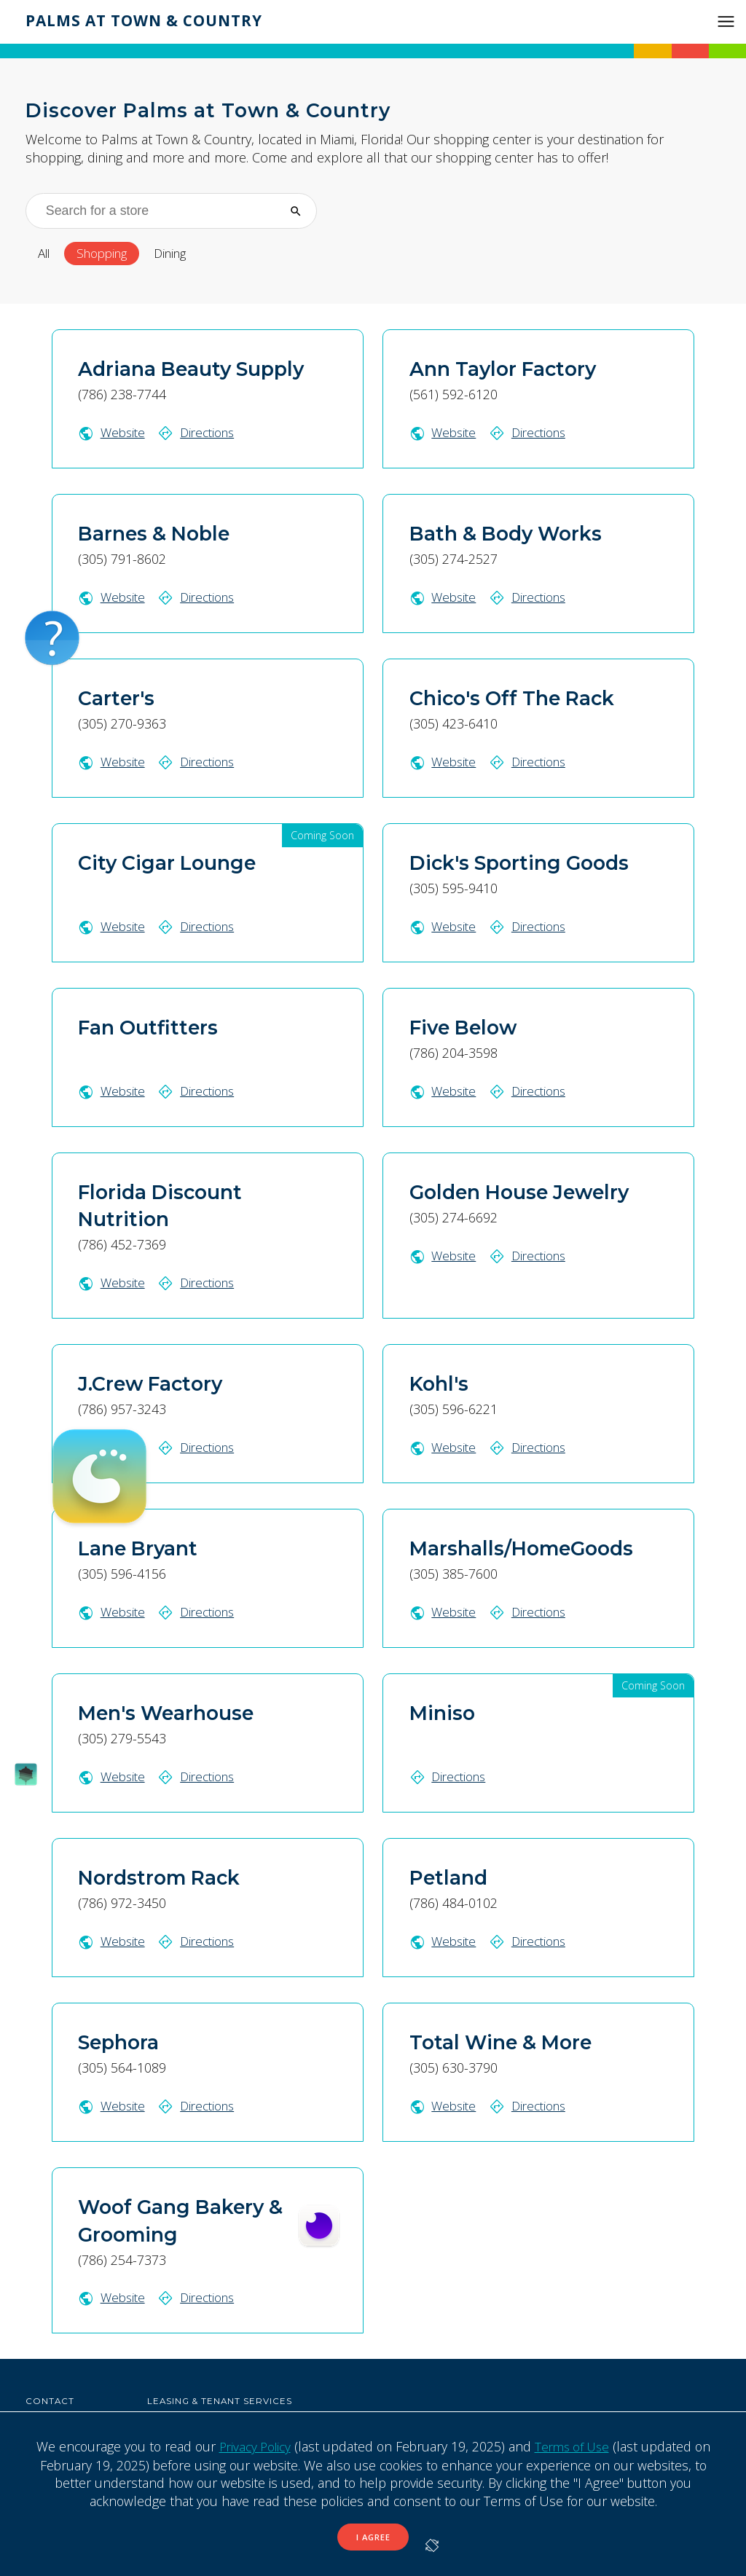 The height and width of the screenshot is (2576, 746). Describe the element at coordinates (432, 2545) in the screenshot. I see `screen rotation is enabled` at that location.